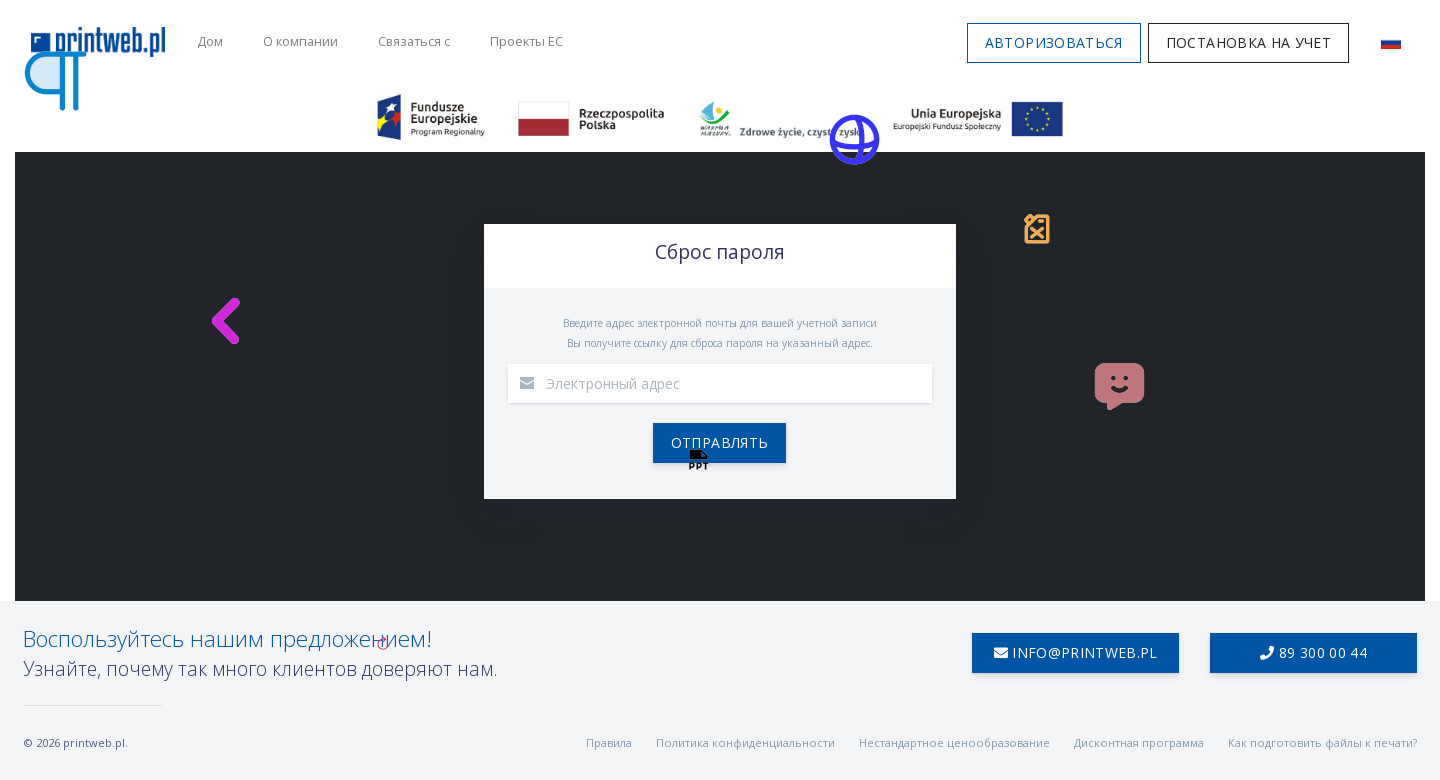  Describe the element at coordinates (1119, 385) in the screenshot. I see `open chatbot or AI assistant` at that location.